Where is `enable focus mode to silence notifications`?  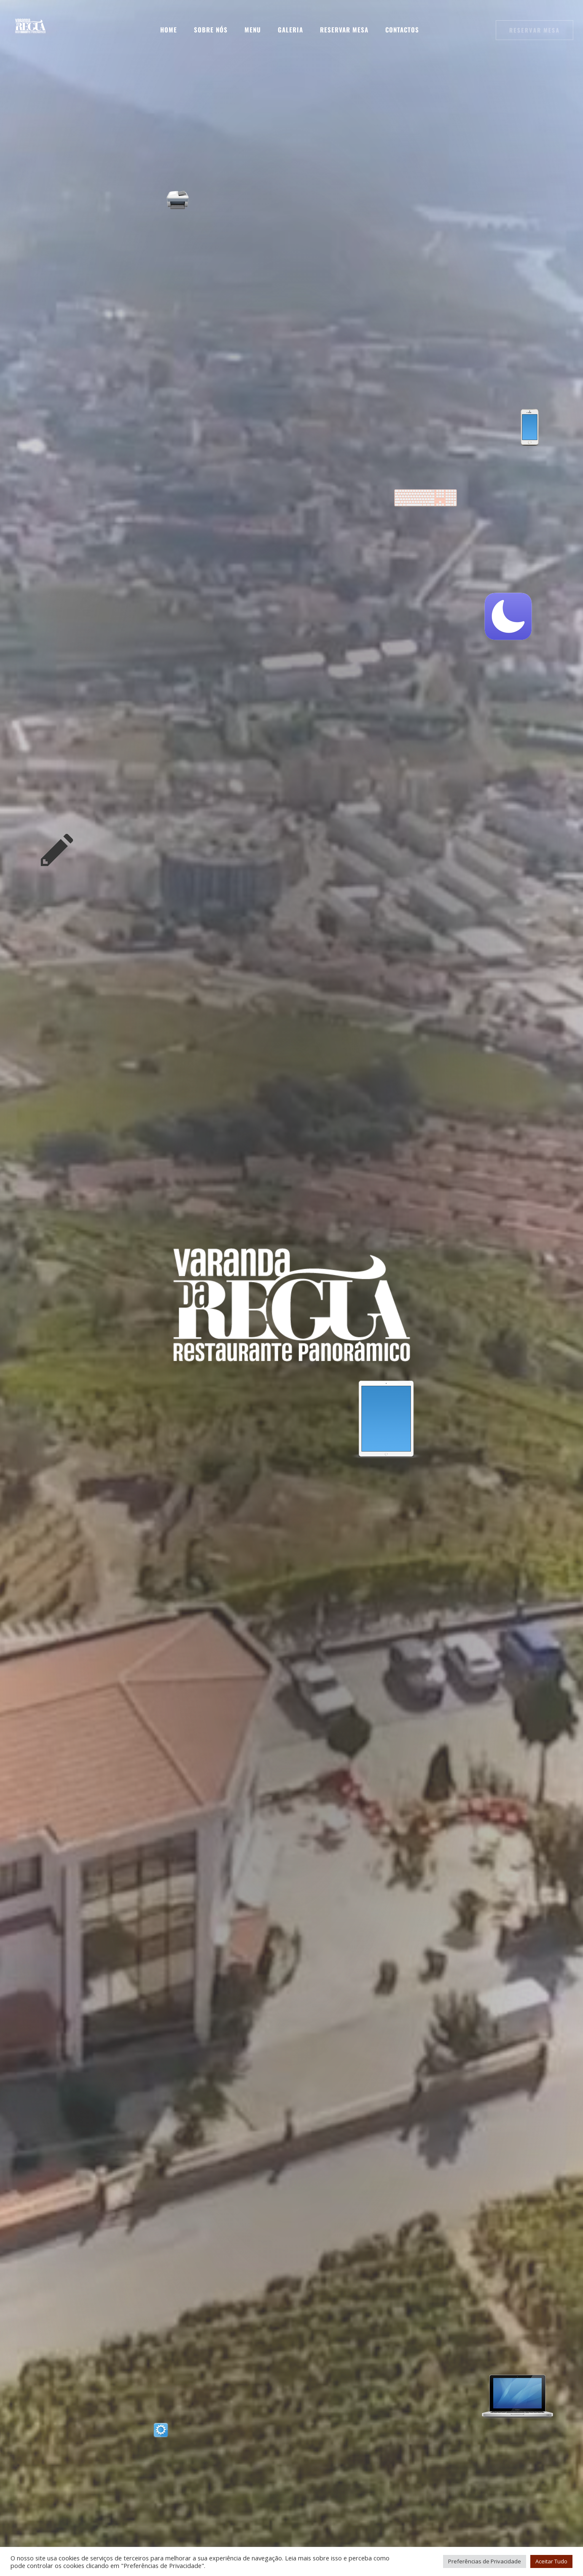 enable focus mode to silence notifications is located at coordinates (508, 616).